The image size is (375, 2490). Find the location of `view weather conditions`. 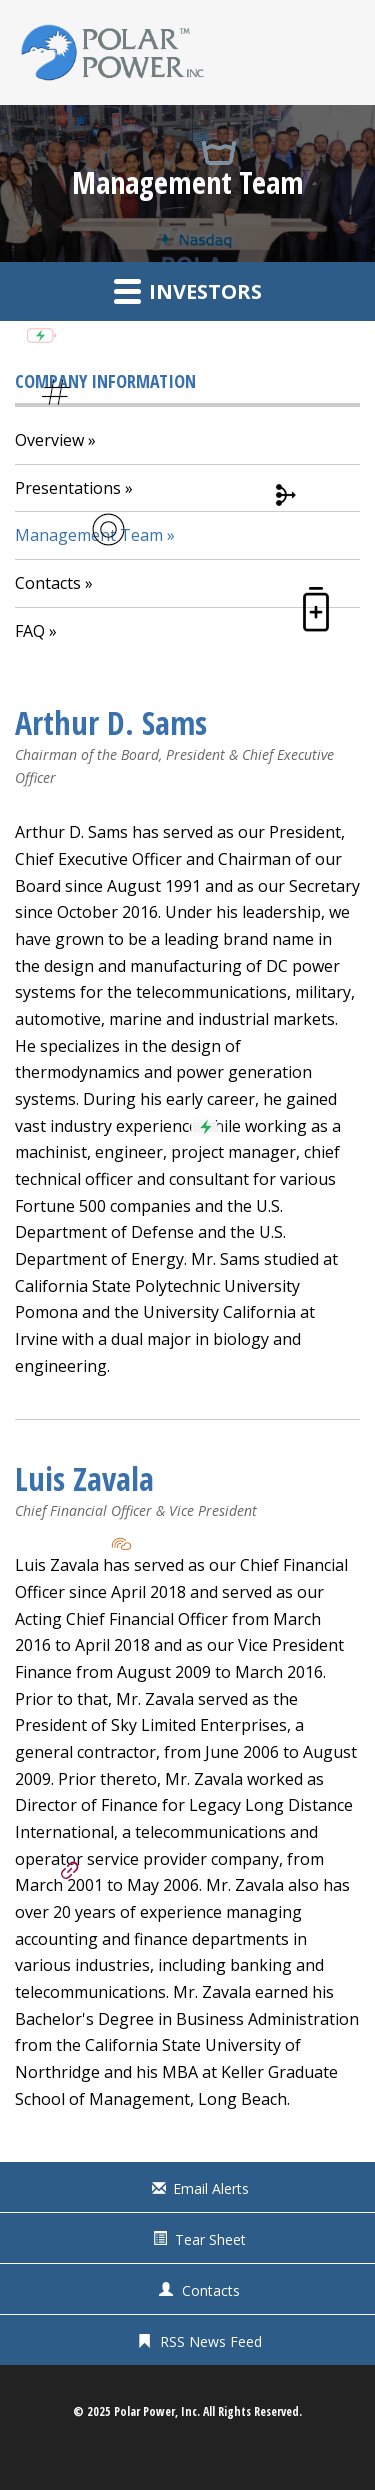

view weather conditions is located at coordinates (121, 1543).